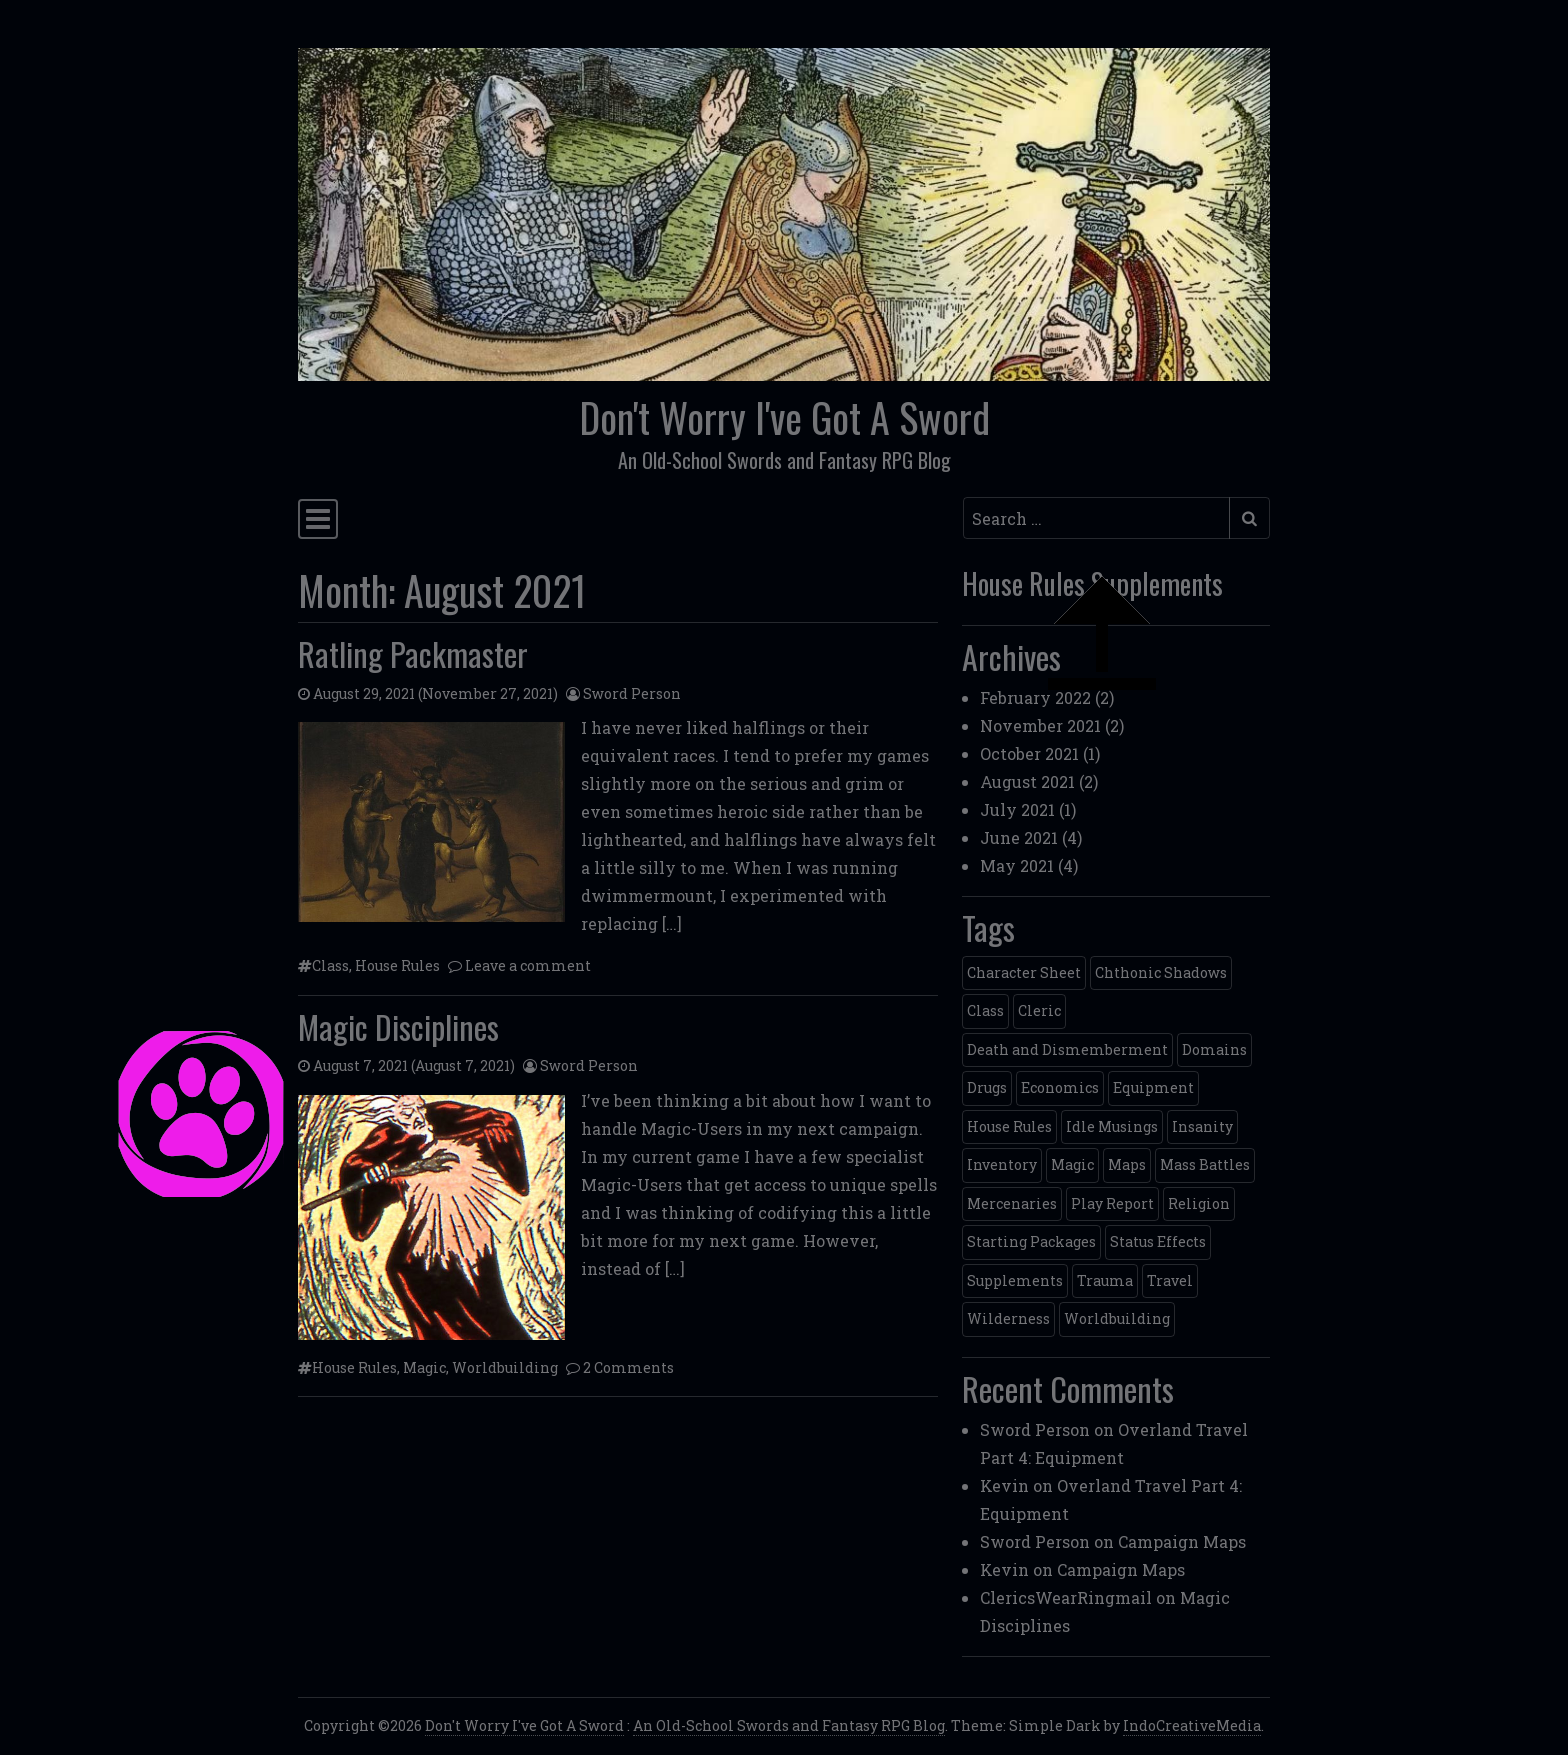 The width and height of the screenshot is (1568, 1755). What do you see at coordinates (201, 1114) in the screenshot?
I see `visit Furry Network social platform` at bounding box center [201, 1114].